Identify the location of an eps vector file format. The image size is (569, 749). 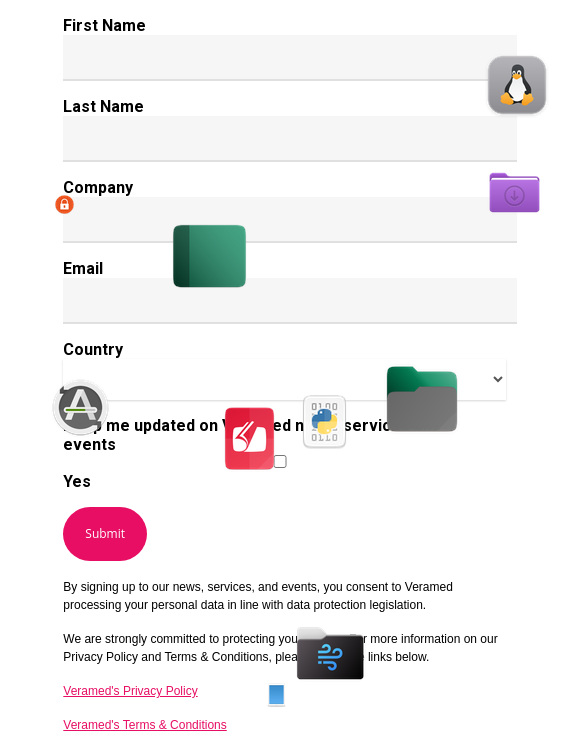
(249, 438).